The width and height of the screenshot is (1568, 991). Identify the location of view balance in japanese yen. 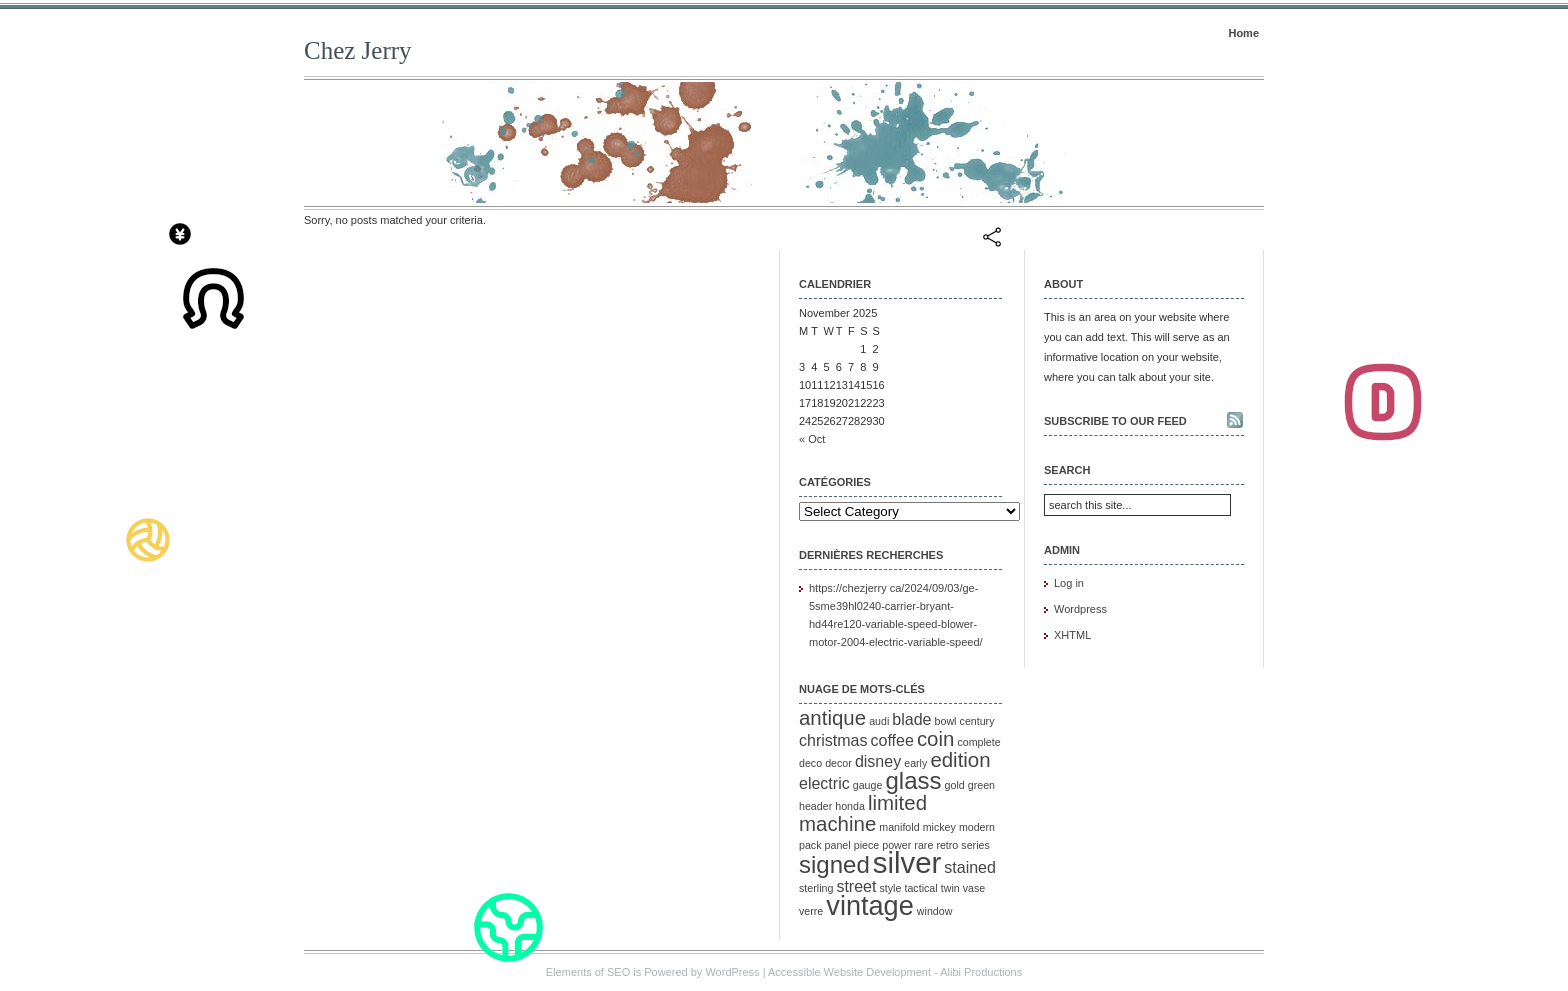
(180, 234).